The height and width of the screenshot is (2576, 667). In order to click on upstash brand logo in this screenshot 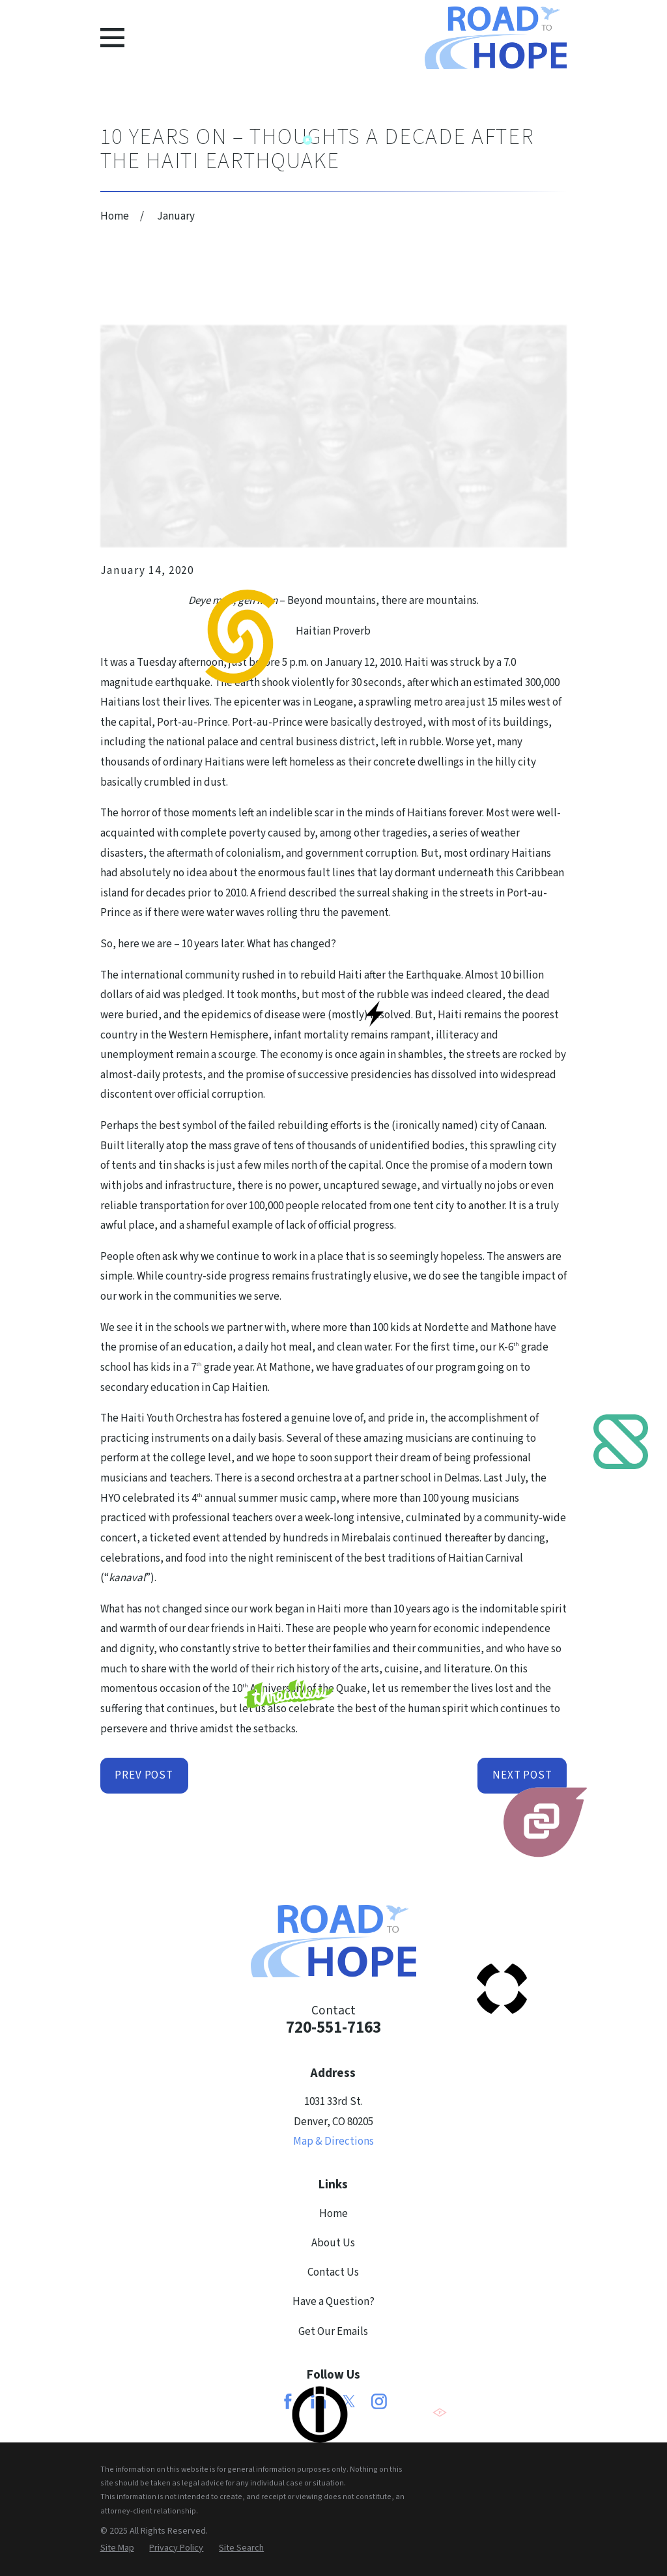, I will do `click(240, 637)`.